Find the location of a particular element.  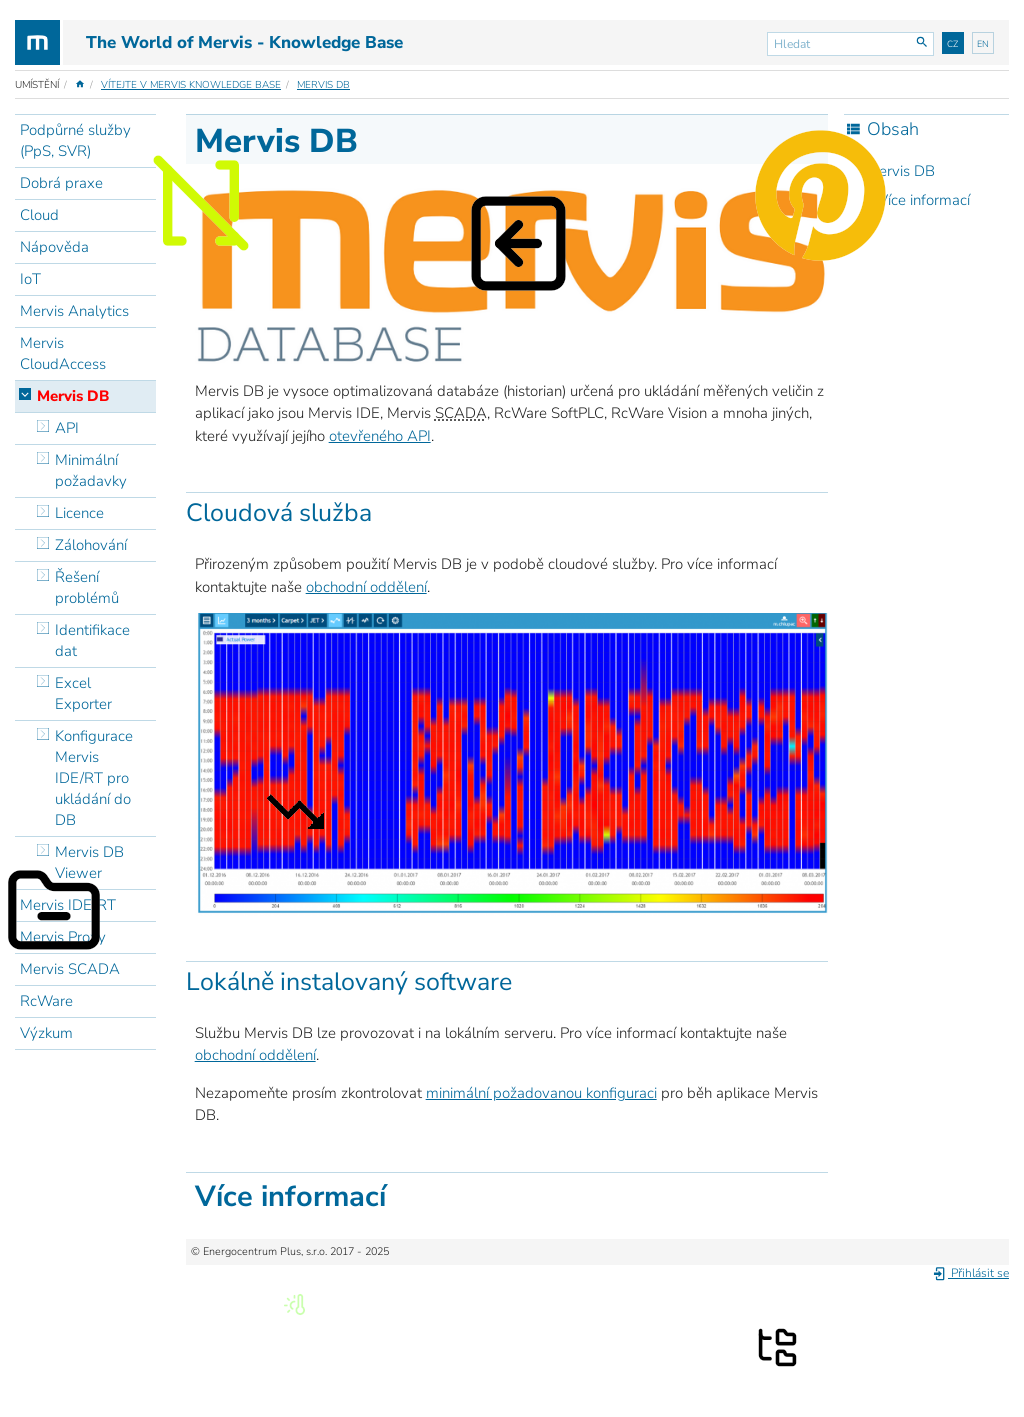

go back to the previous screen is located at coordinates (518, 243).